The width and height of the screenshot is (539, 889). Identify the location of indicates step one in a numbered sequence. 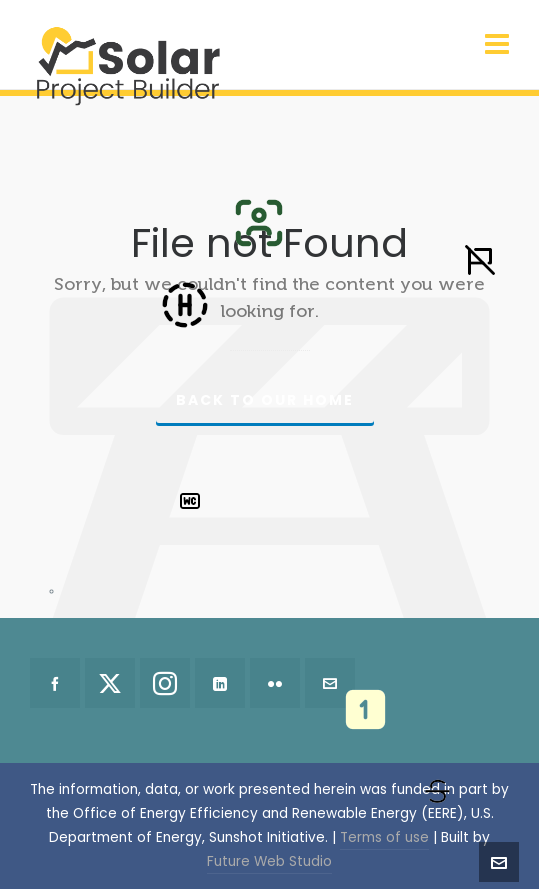
(365, 709).